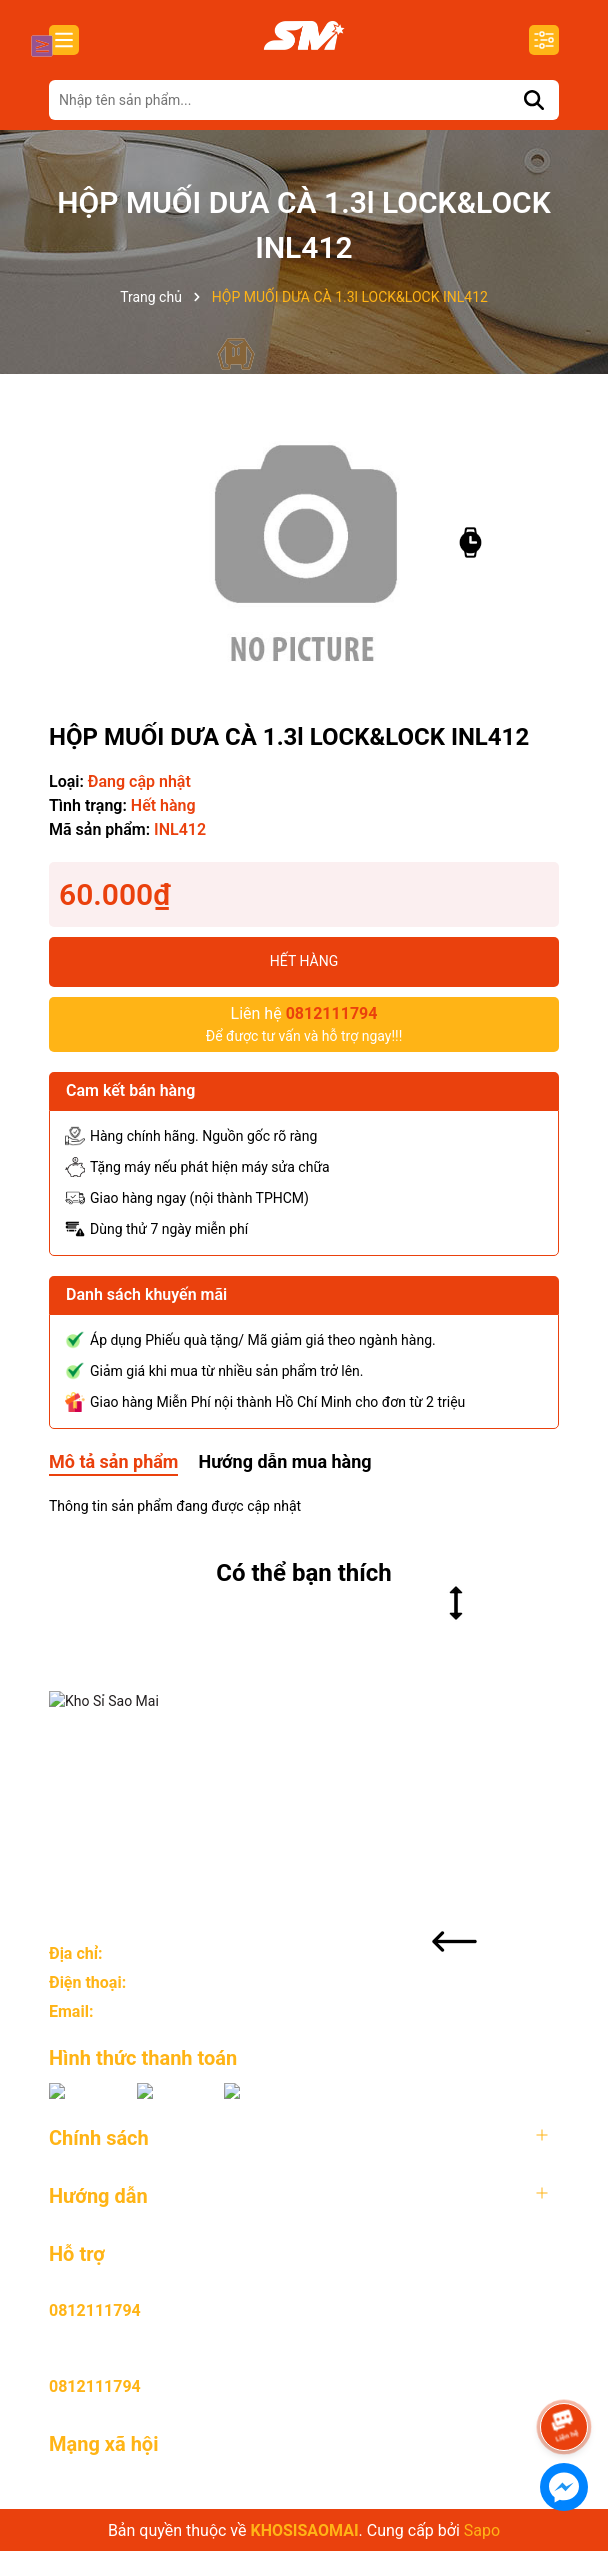 The height and width of the screenshot is (2551, 608). I want to click on browse clothing or apparel items, so click(236, 354).